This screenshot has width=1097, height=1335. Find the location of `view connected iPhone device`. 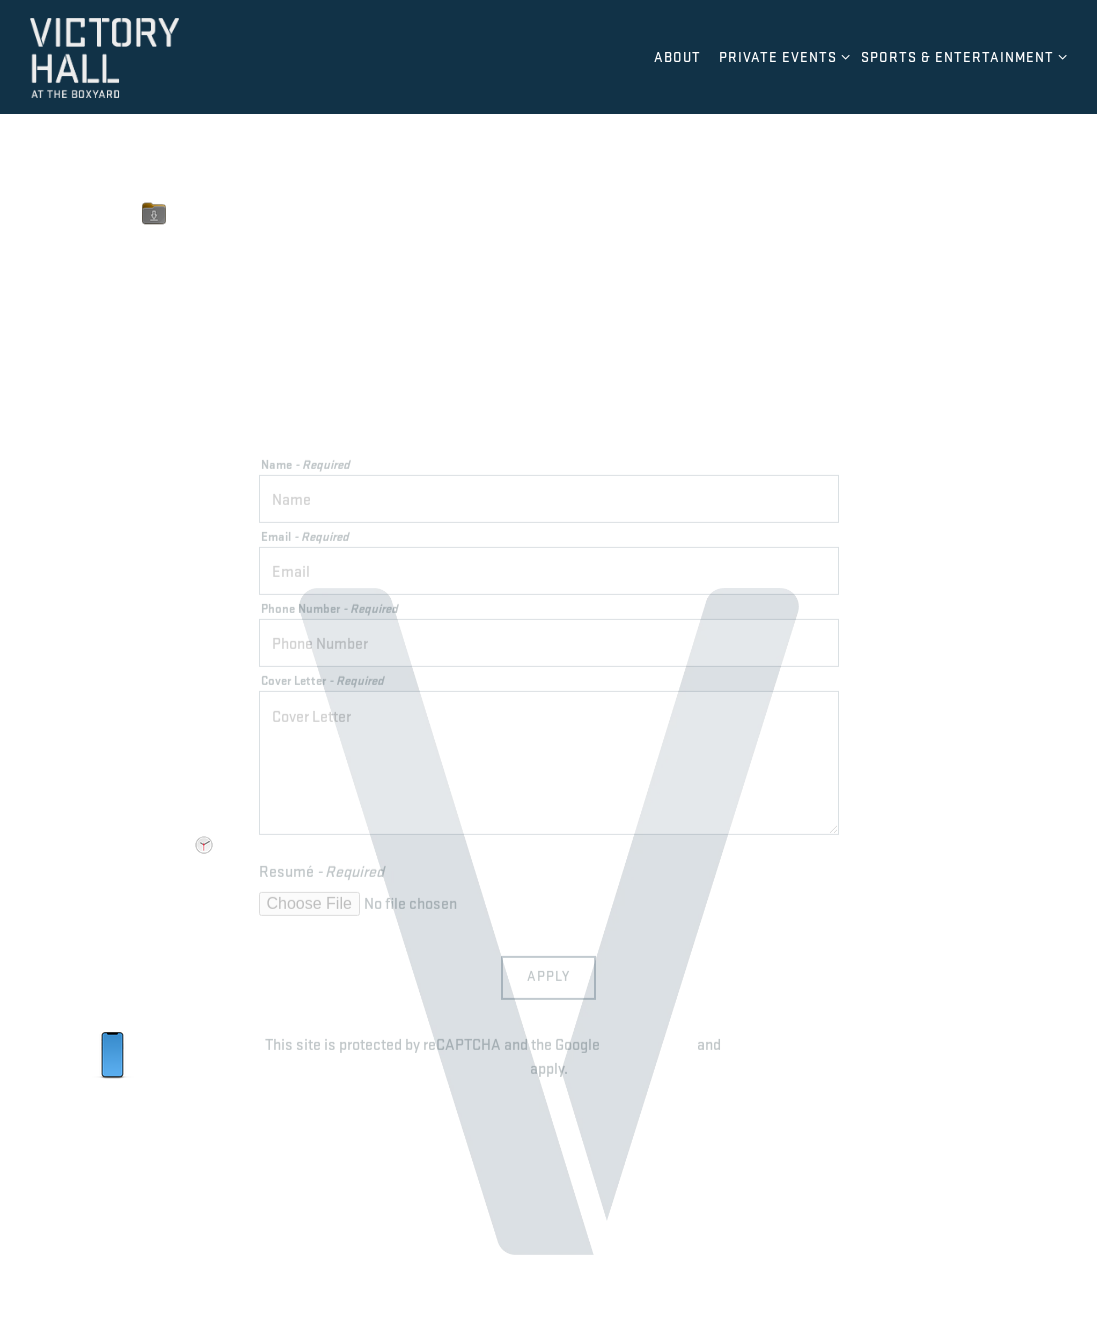

view connected iPhone device is located at coordinates (112, 1055).